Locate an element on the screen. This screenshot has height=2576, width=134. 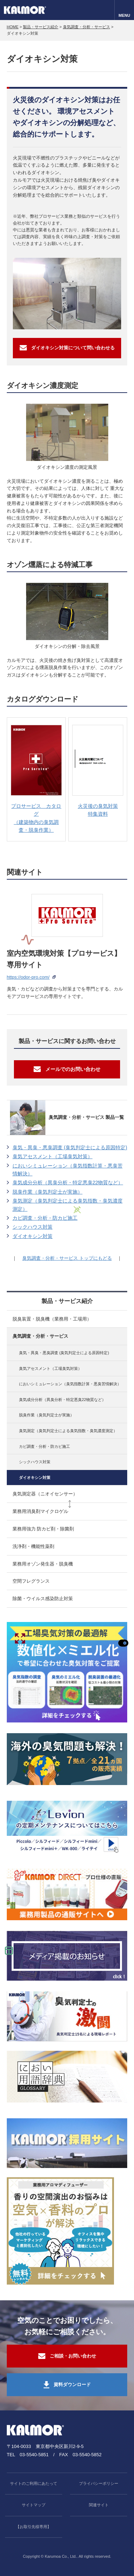
expand to fullscreen mode is located at coordinates (20, 1638).